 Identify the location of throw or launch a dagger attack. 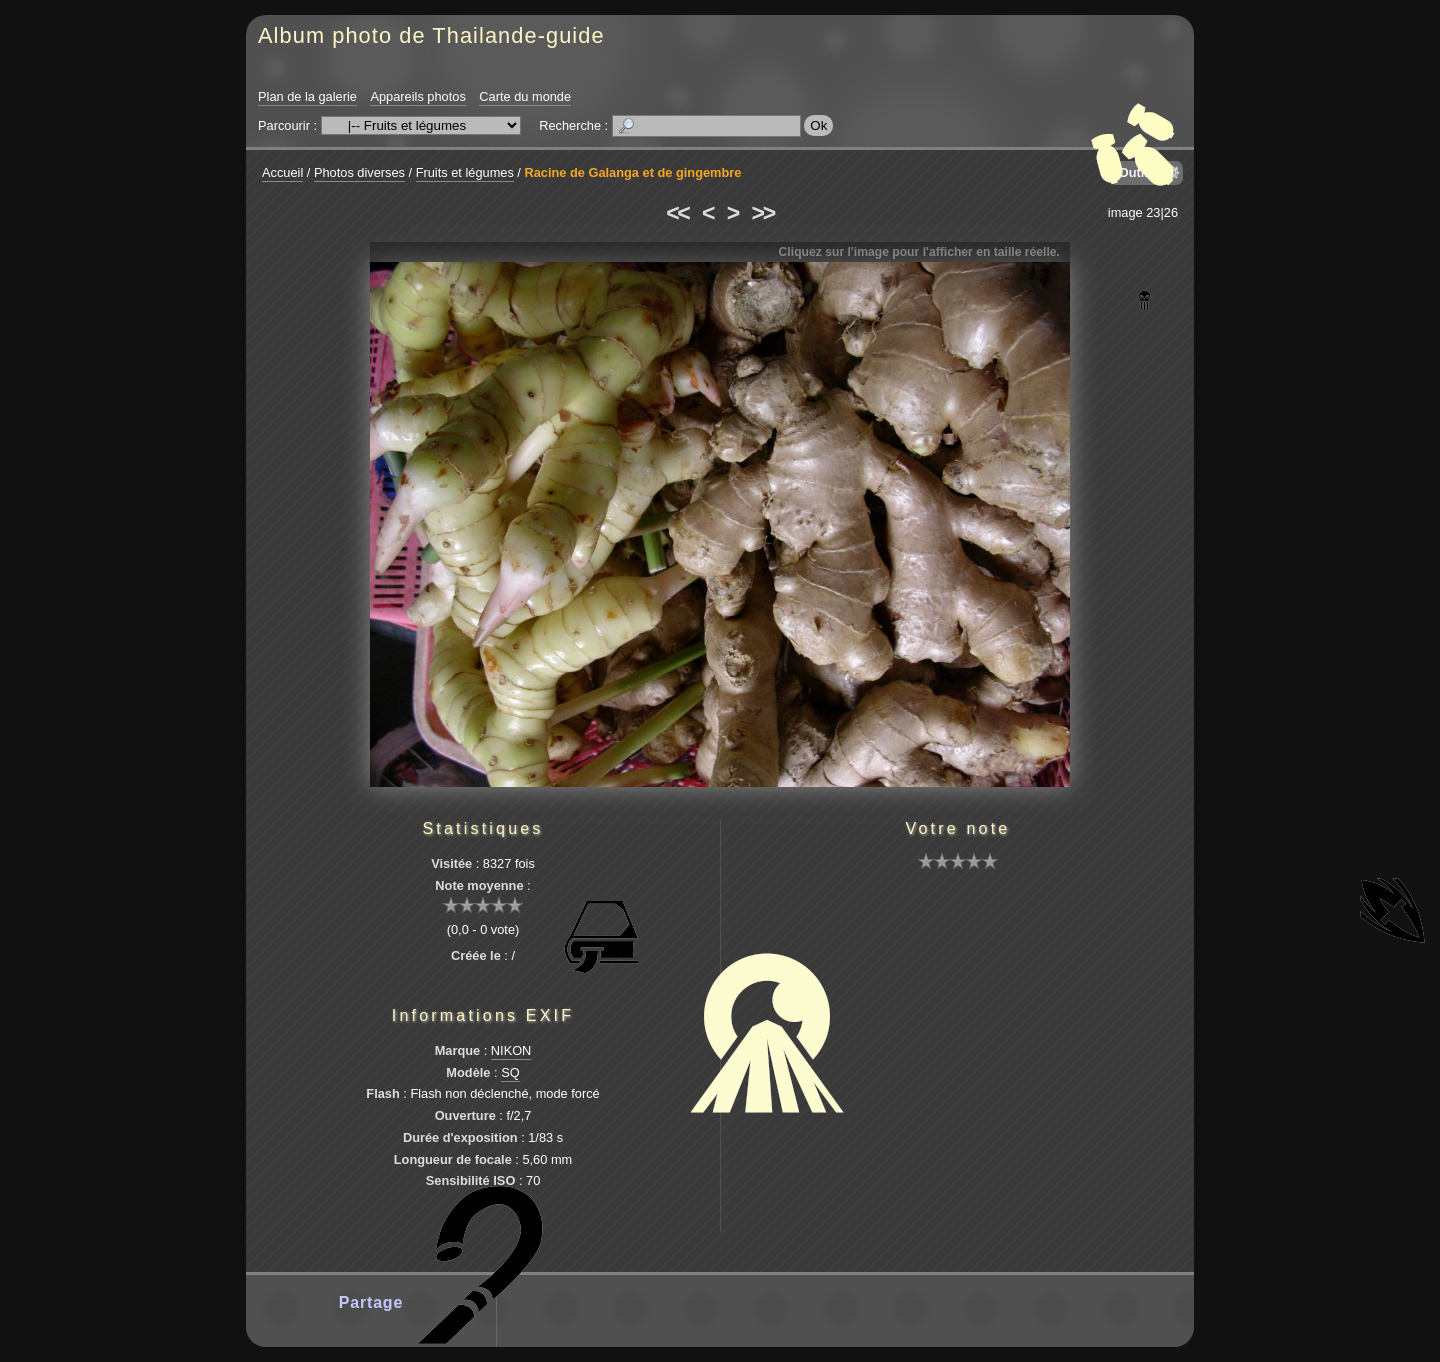
(1393, 911).